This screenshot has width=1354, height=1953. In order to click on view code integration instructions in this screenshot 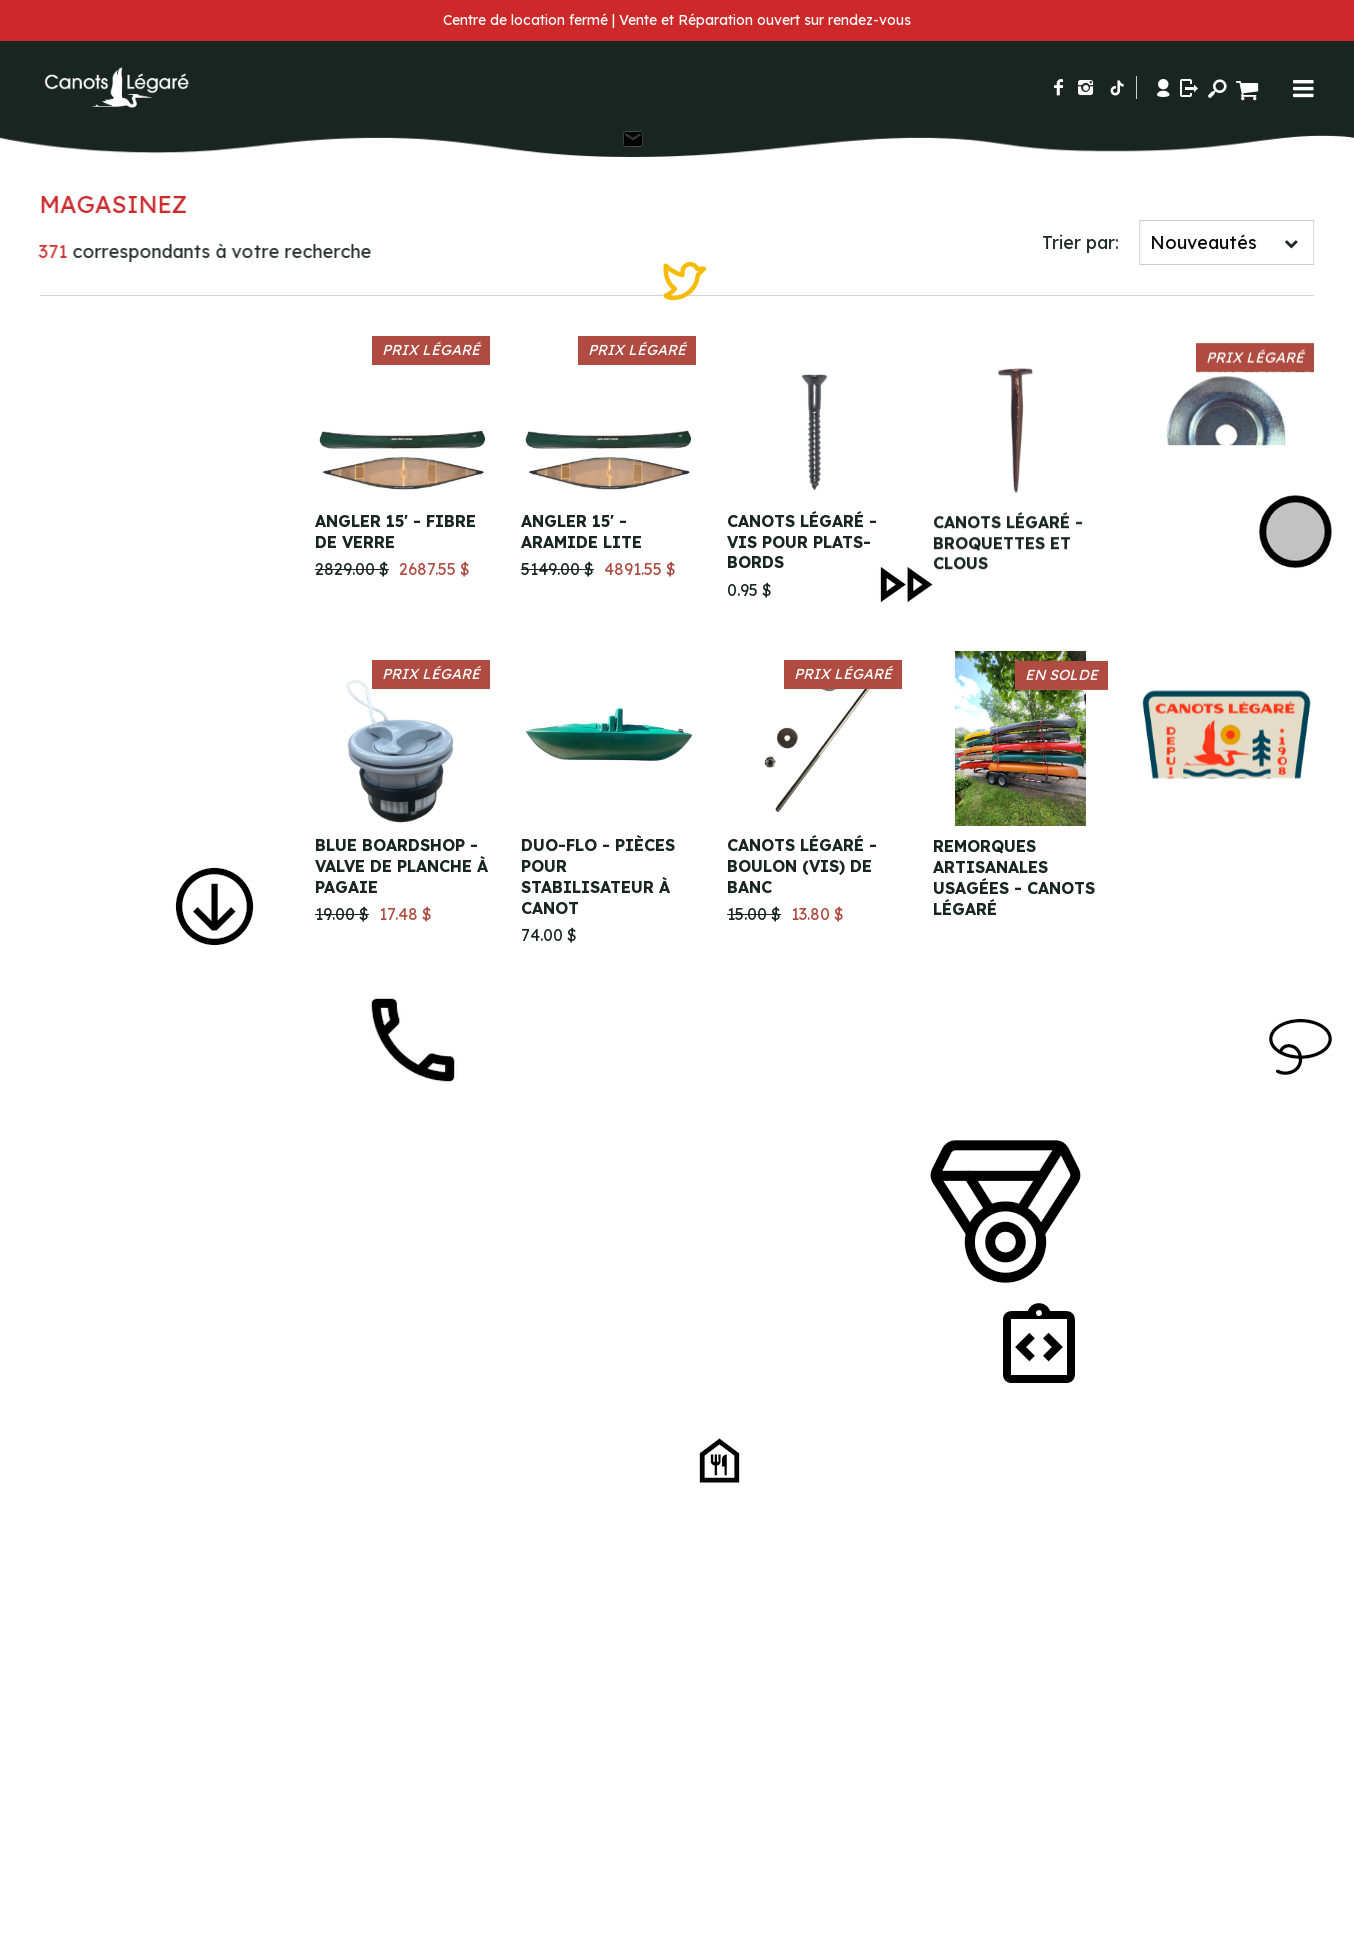, I will do `click(1039, 1347)`.